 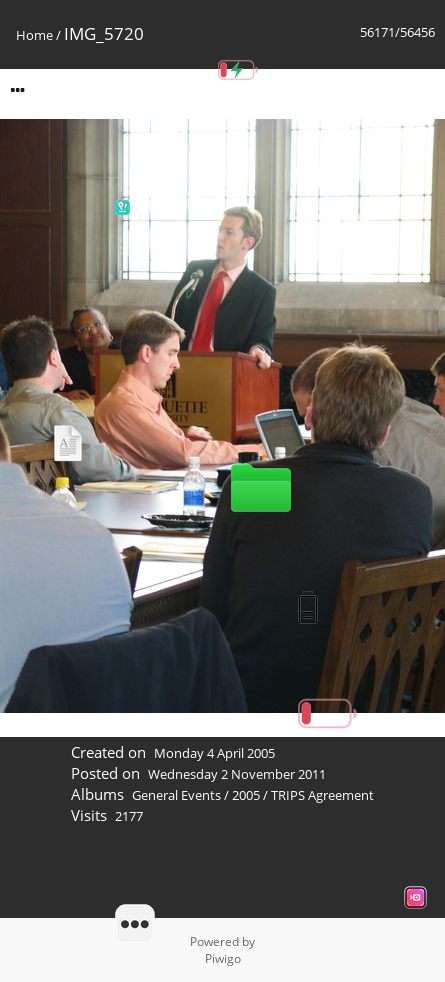 What do you see at coordinates (68, 444) in the screenshot?
I see `a rich text format document file` at bounding box center [68, 444].